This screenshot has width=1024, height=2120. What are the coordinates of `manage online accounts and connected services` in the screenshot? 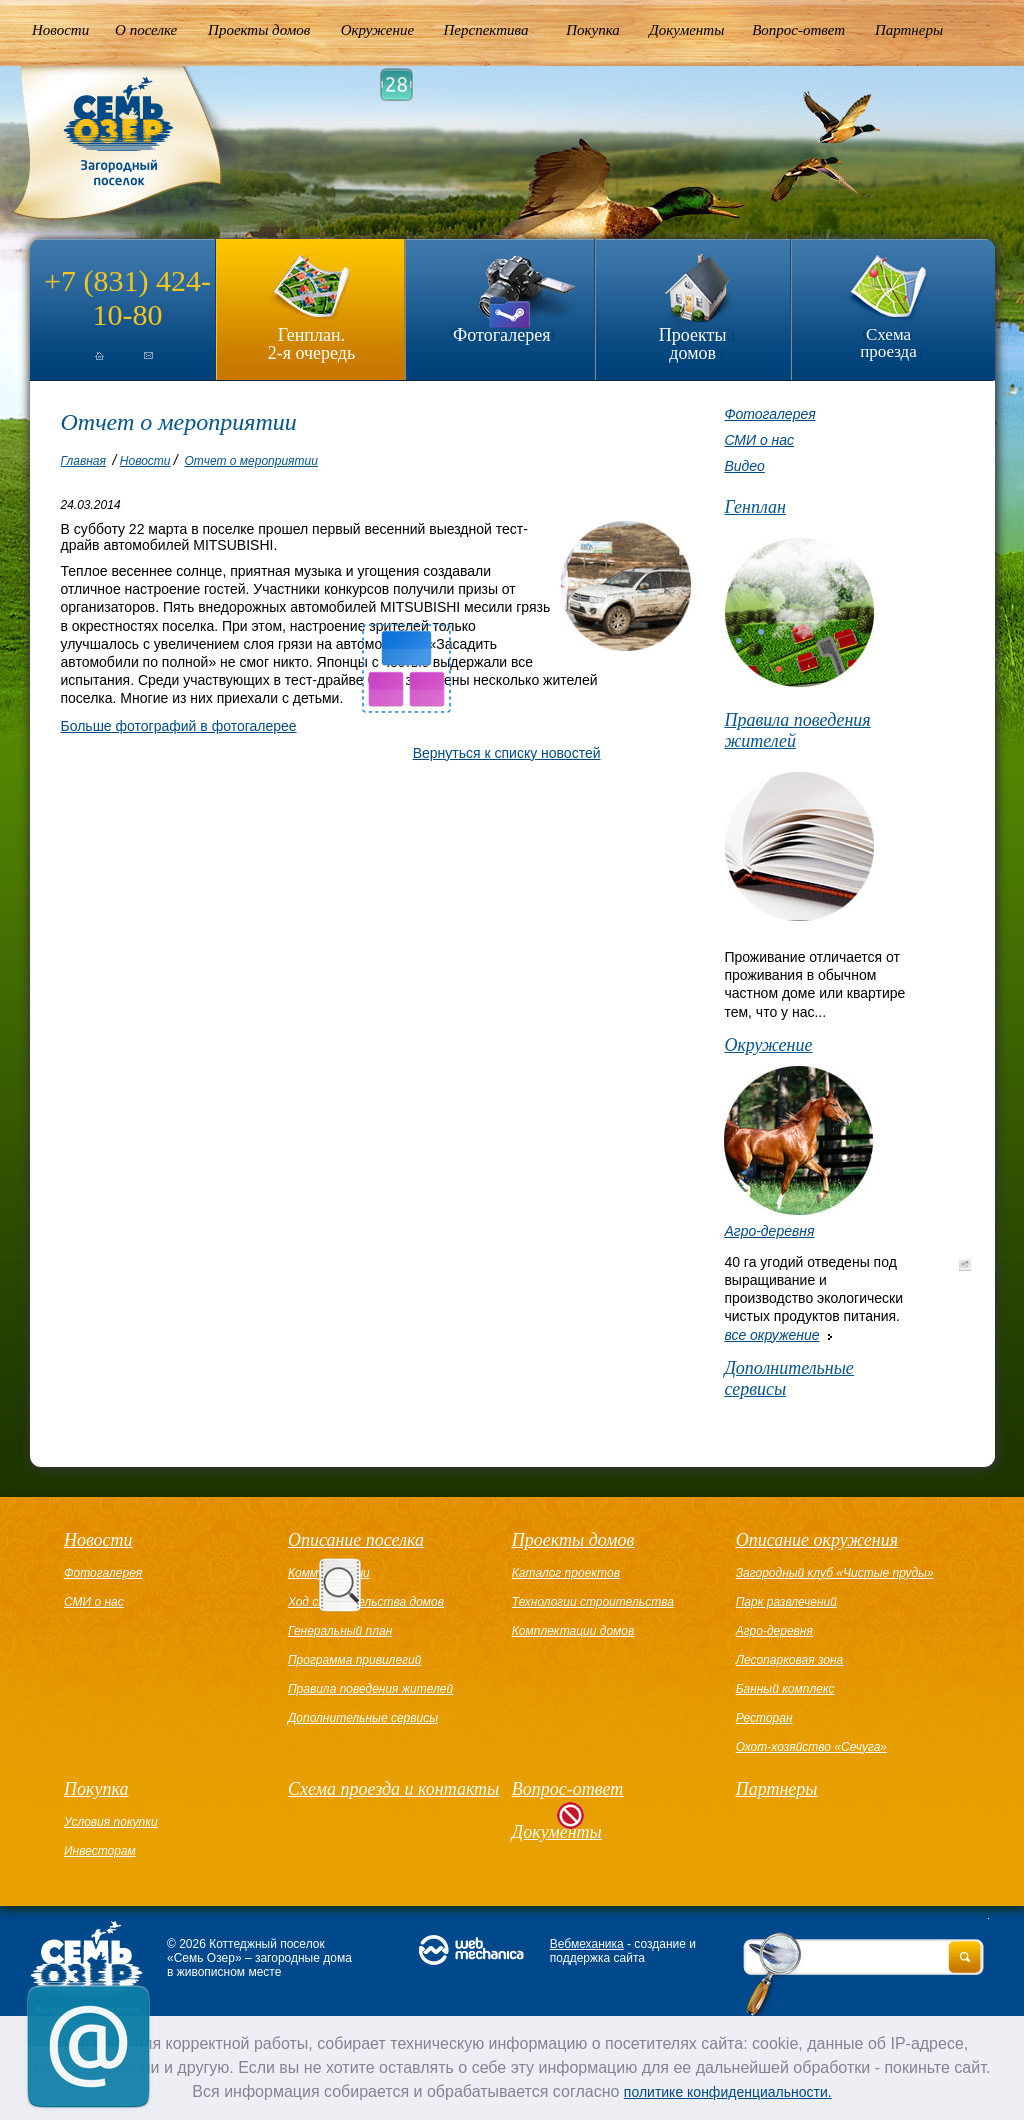 It's located at (88, 2046).